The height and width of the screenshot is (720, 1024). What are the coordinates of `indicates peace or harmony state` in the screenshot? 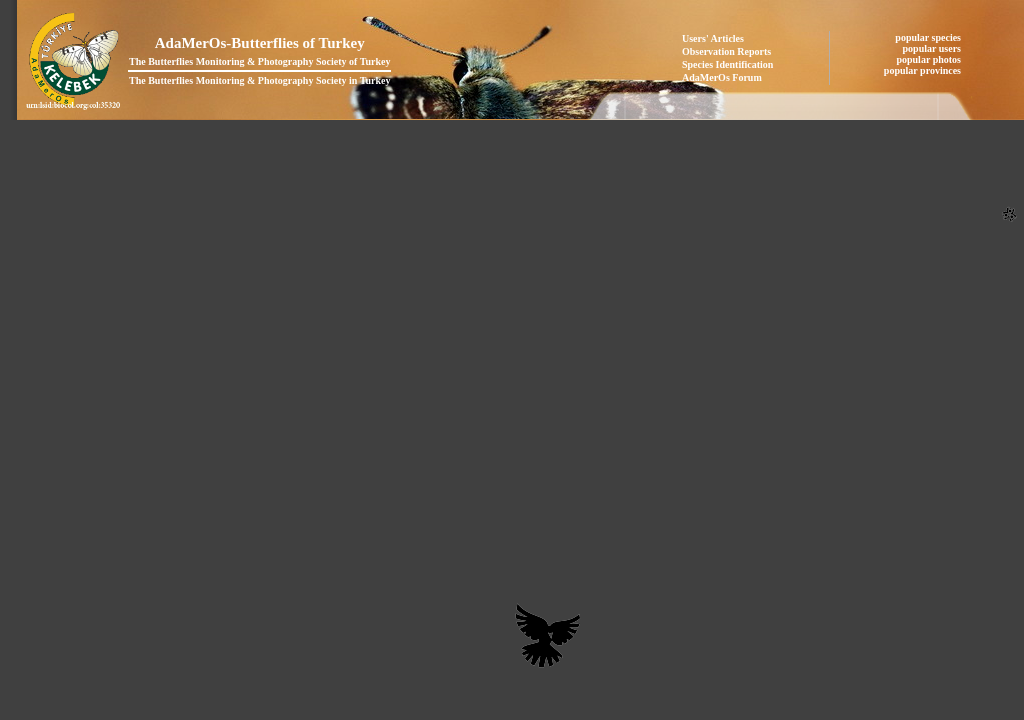 It's located at (547, 636).